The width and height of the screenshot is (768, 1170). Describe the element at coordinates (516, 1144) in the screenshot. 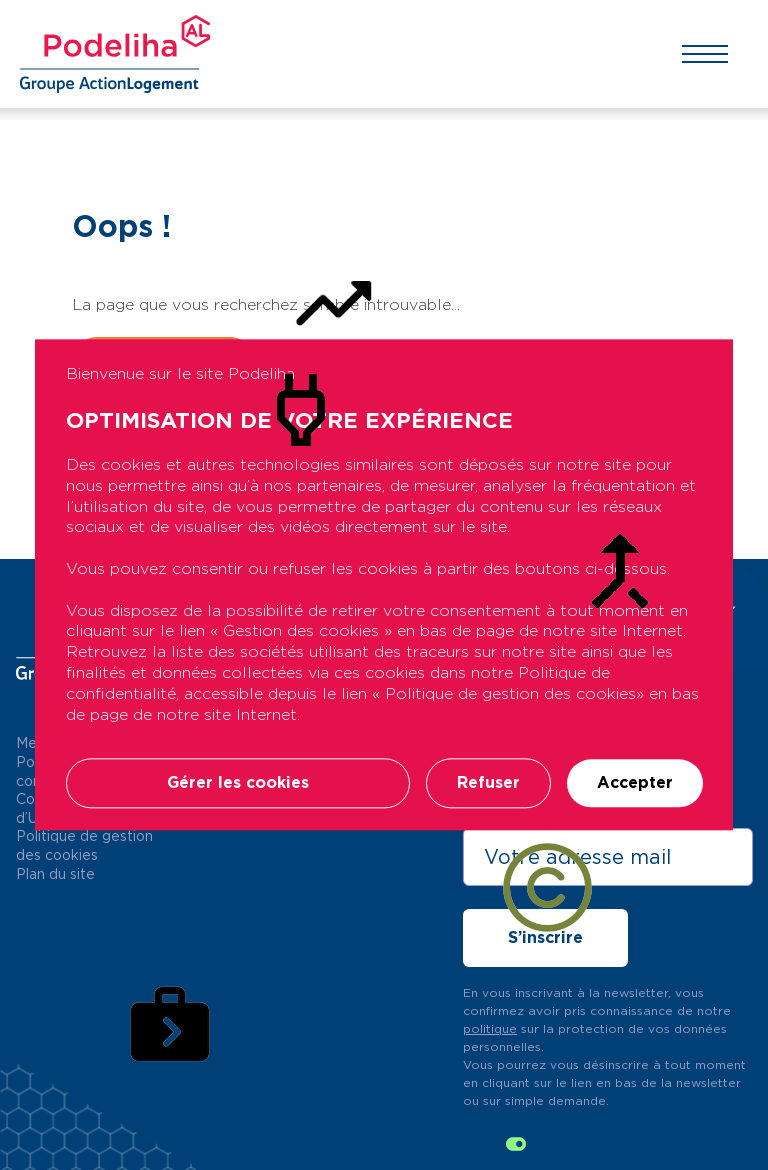

I see `toggle switch in the on/enabled position` at that location.